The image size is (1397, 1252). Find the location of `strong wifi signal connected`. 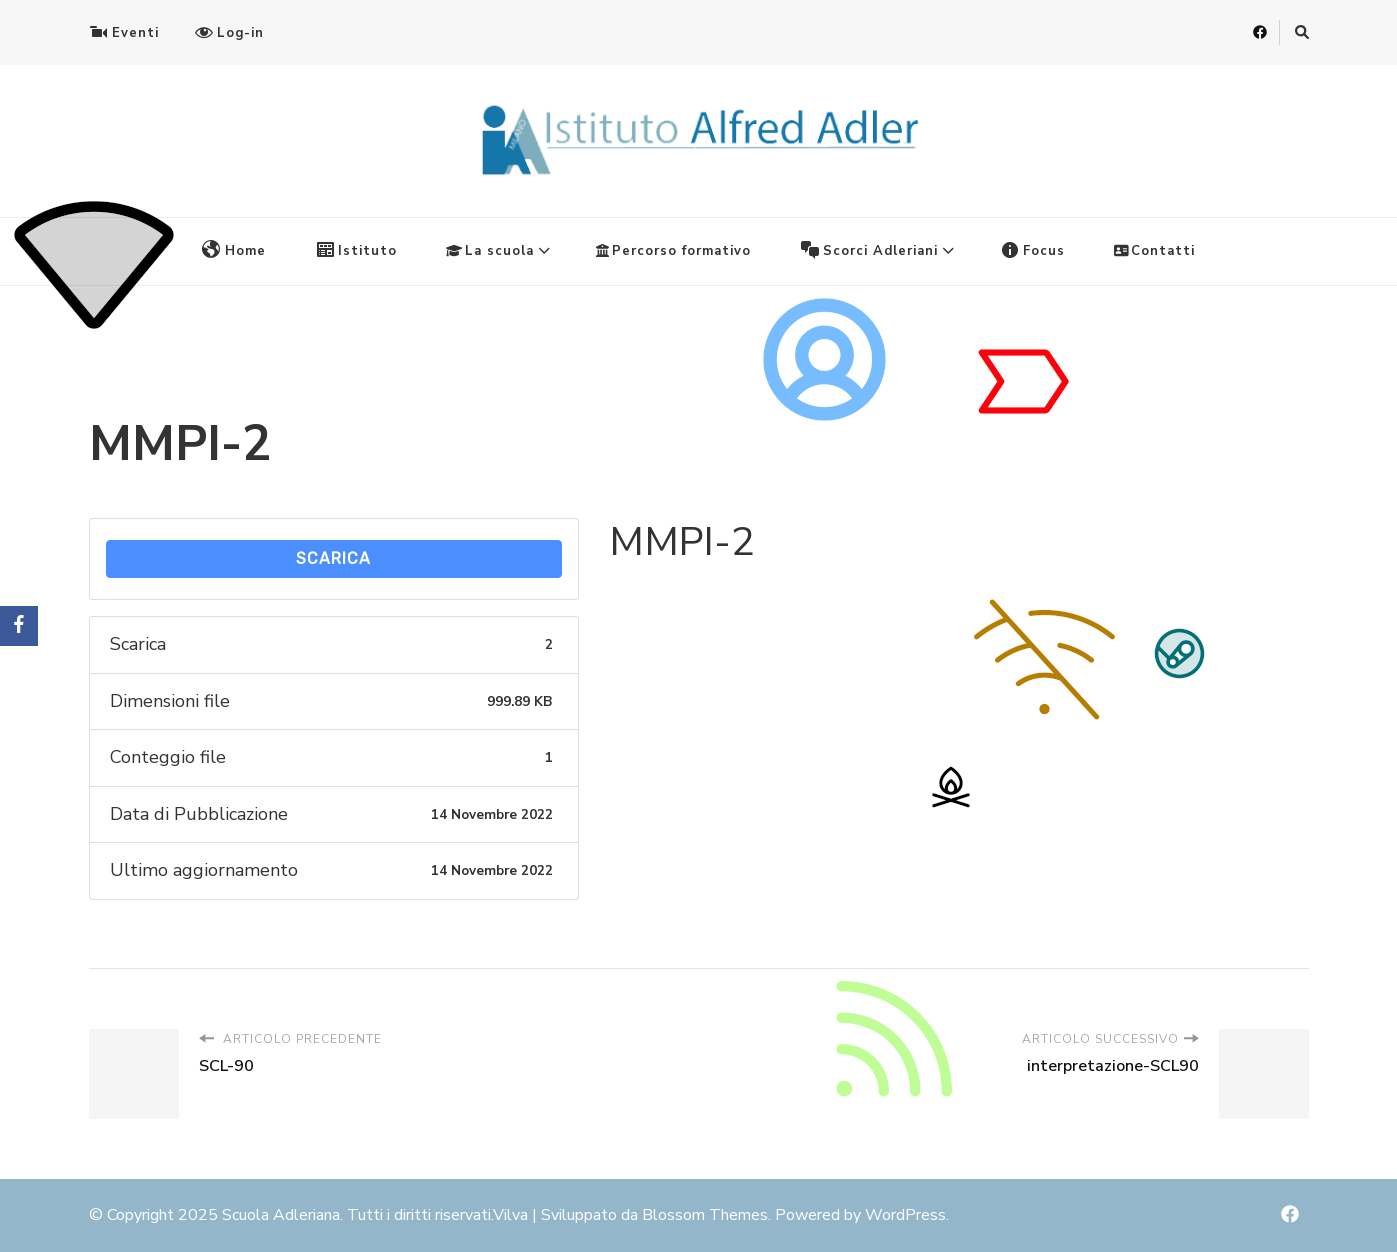

strong wifi signal connected is located at coordinates (94, 265).